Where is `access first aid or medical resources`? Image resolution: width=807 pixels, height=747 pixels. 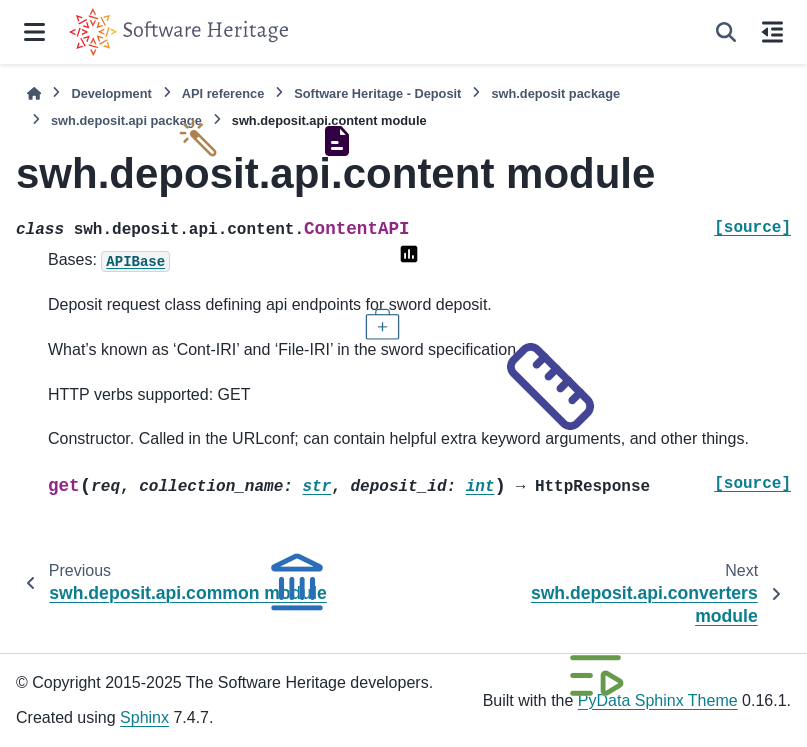 access first aid or medical resources is located at coordinates (382, 325).